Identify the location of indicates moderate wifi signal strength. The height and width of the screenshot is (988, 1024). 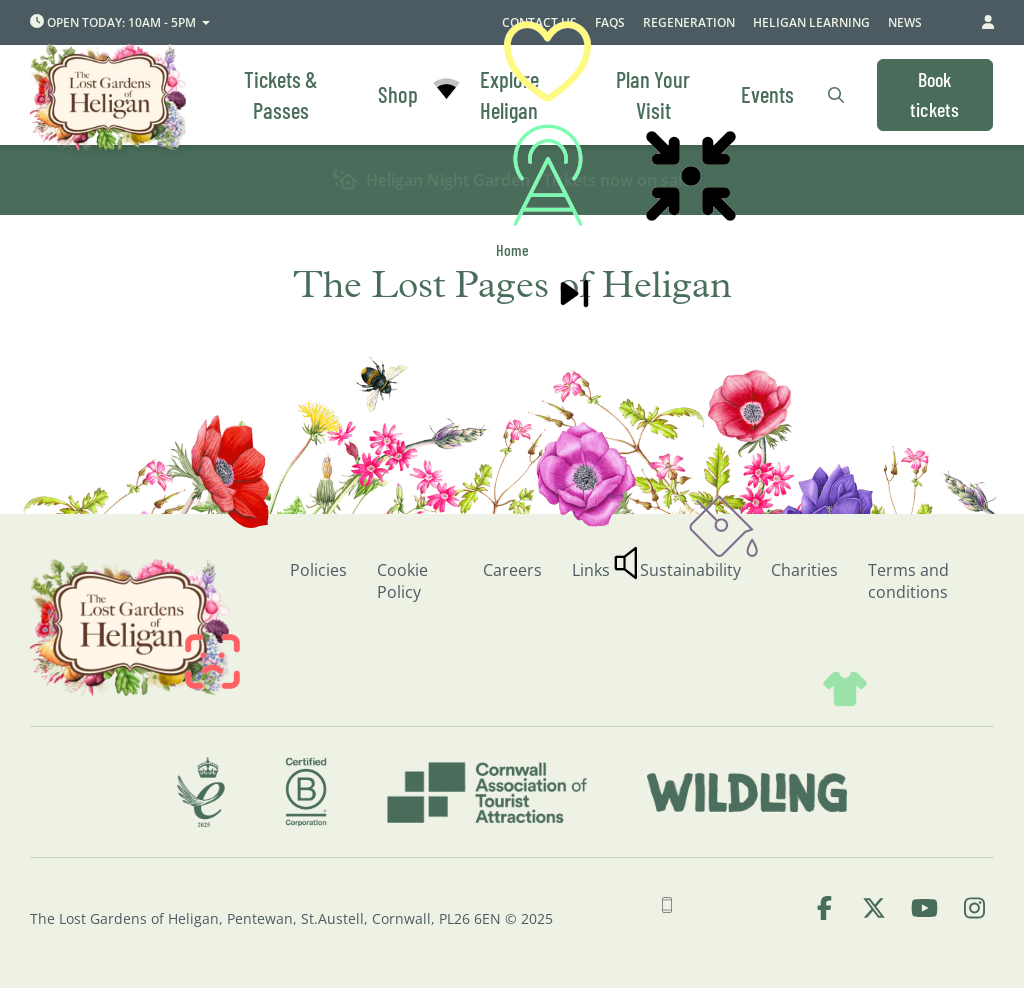
(446, 88).